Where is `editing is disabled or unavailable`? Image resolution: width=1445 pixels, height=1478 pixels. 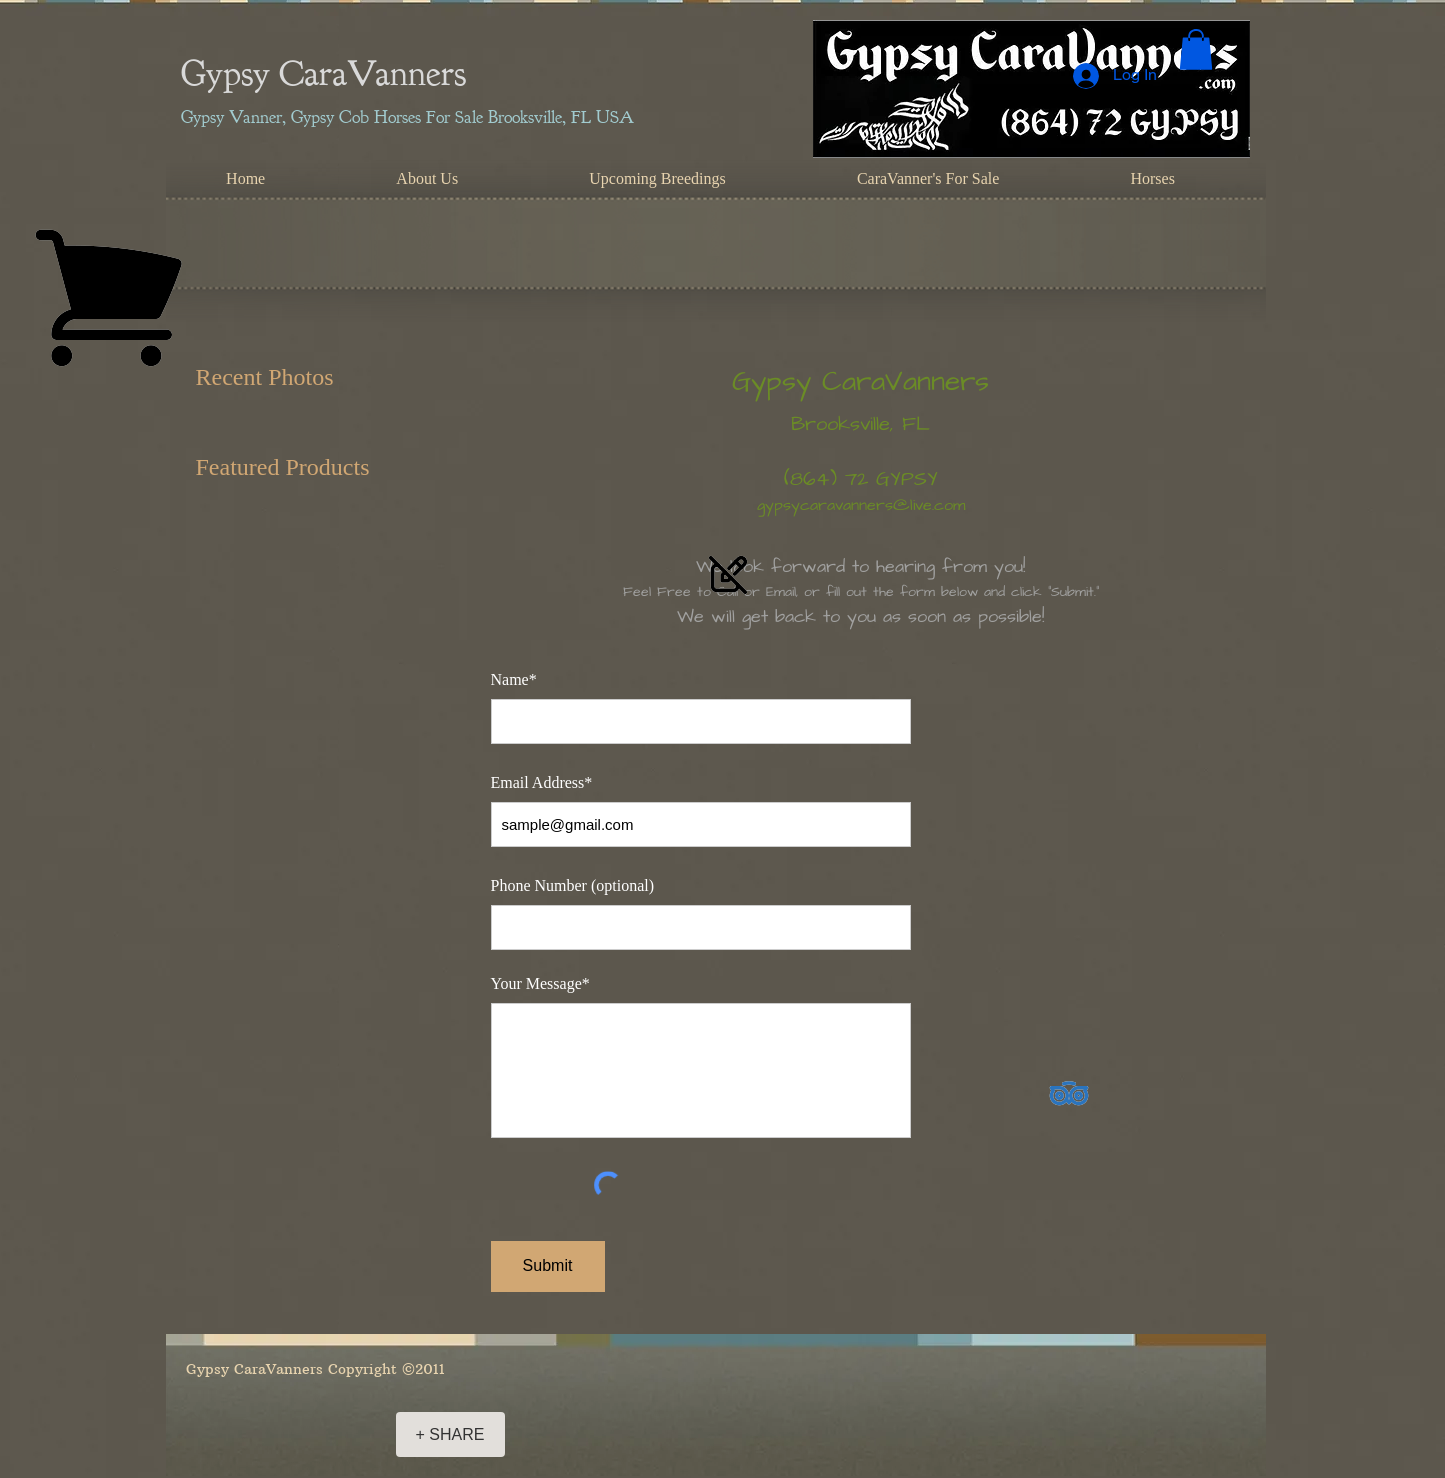
editing is disabled or unavailable is located at coordinates (728, 575).